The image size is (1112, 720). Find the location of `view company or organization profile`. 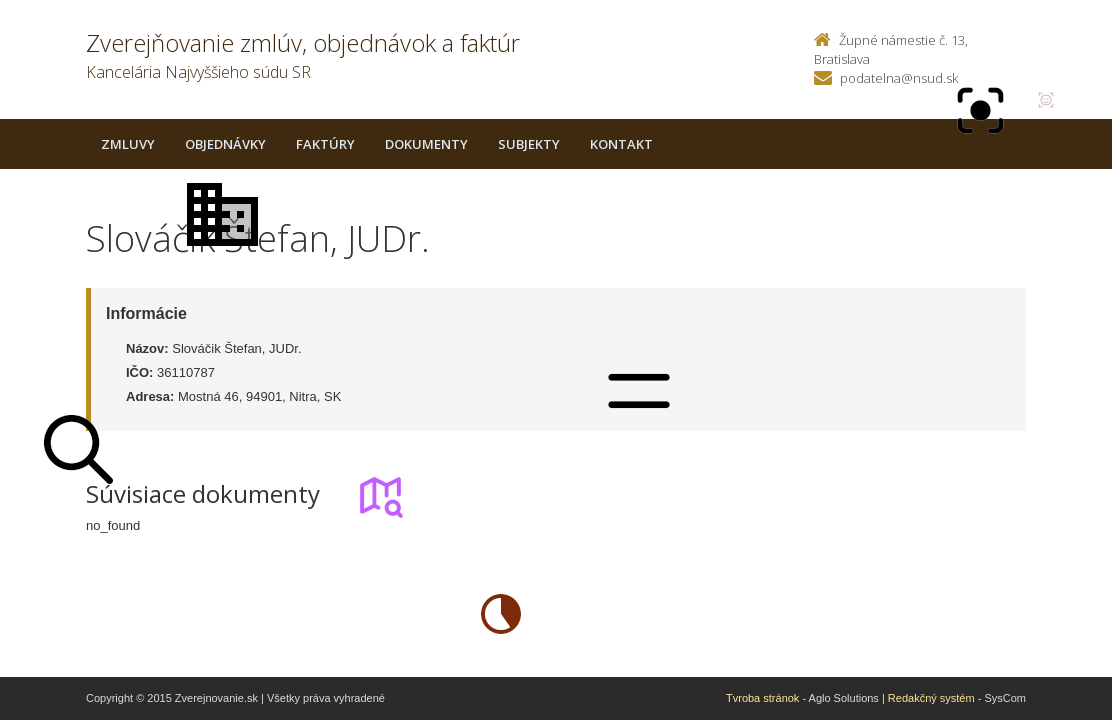

view company or organization profile is located at coordinates (222, 214).